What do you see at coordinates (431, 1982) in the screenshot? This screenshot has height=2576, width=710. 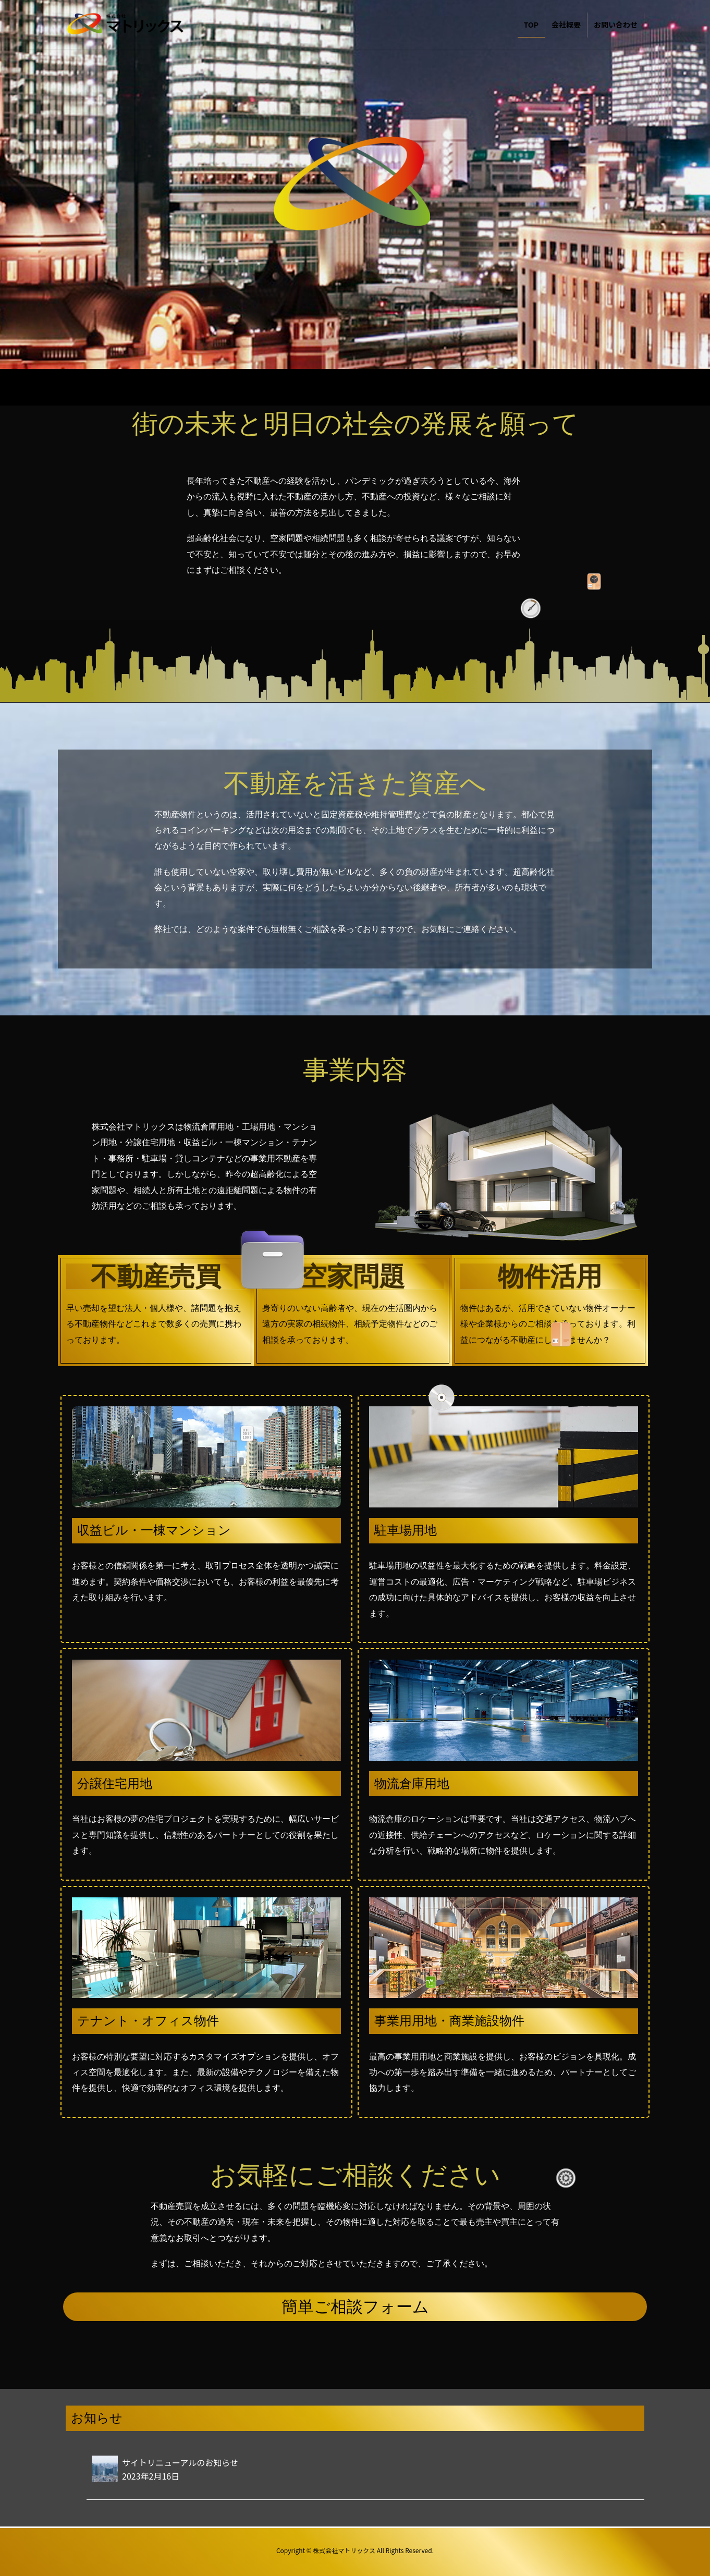 I see `virtualbox extension pack file` at bounding box center [431, 1982].